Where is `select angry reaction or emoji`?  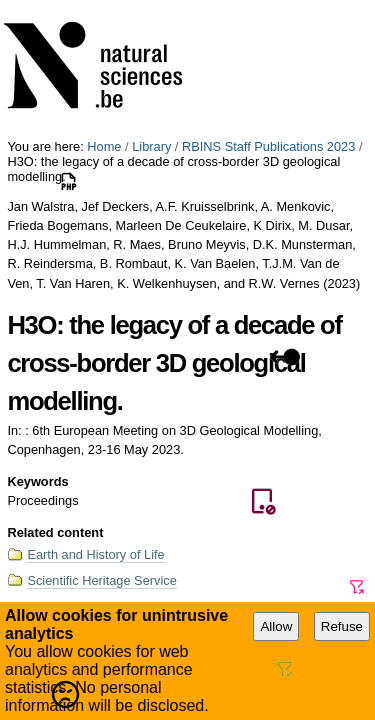 select angry reaction or emoji is located at coordinates (65, 694).